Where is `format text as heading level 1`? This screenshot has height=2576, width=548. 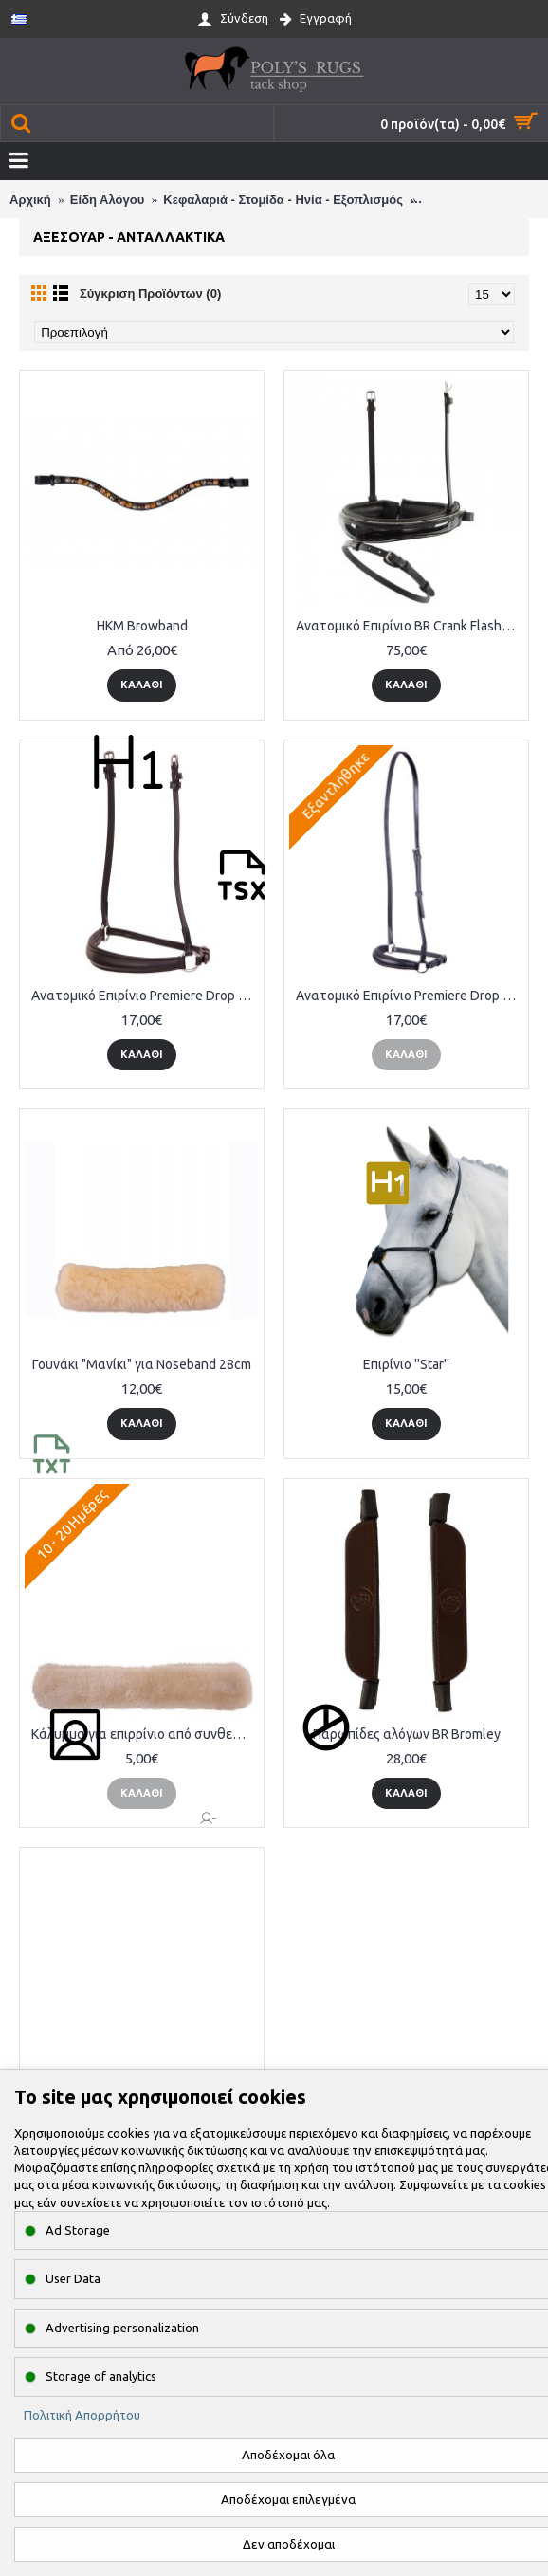 format text as heading level 1 is located at coordinates (388, 1183).